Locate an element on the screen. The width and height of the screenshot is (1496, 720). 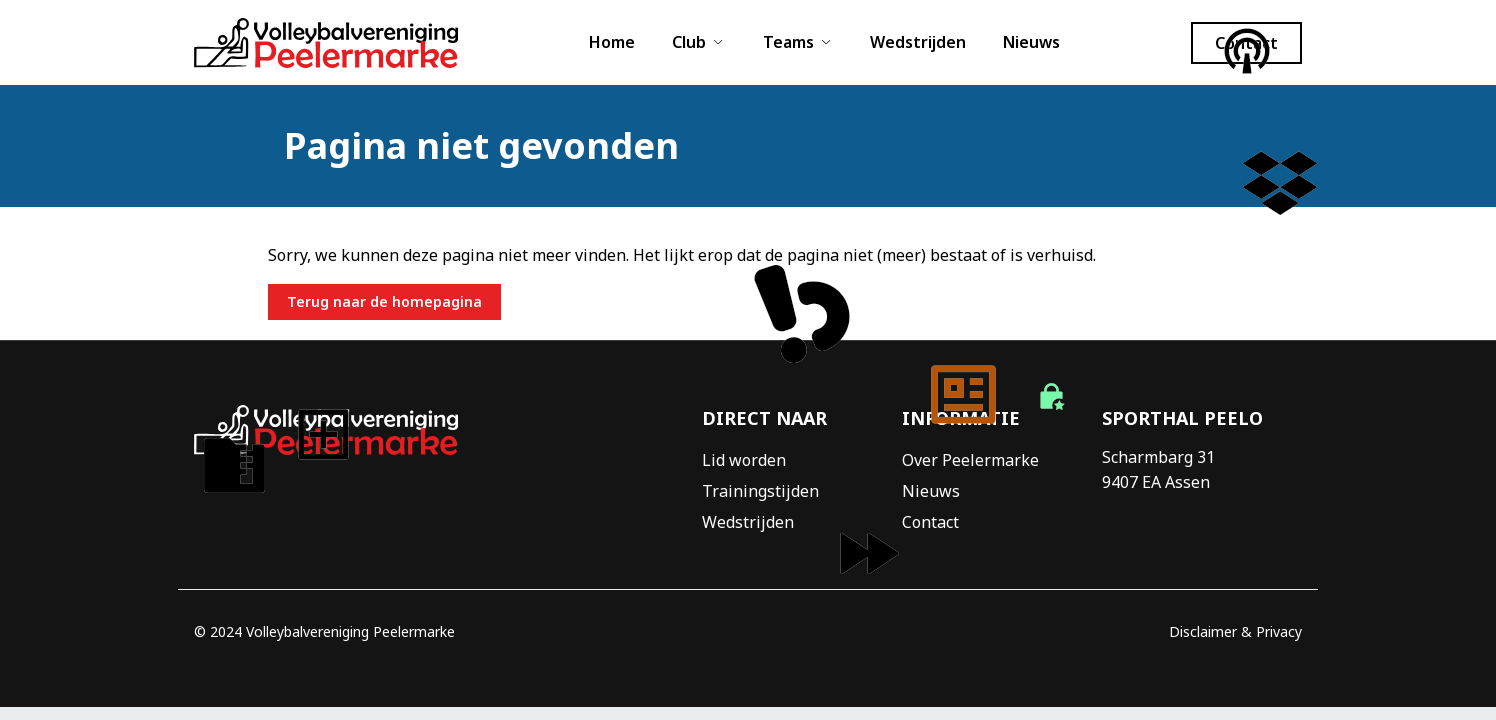
open Dropbox cloud storage is located at coordinates (1280, 180).